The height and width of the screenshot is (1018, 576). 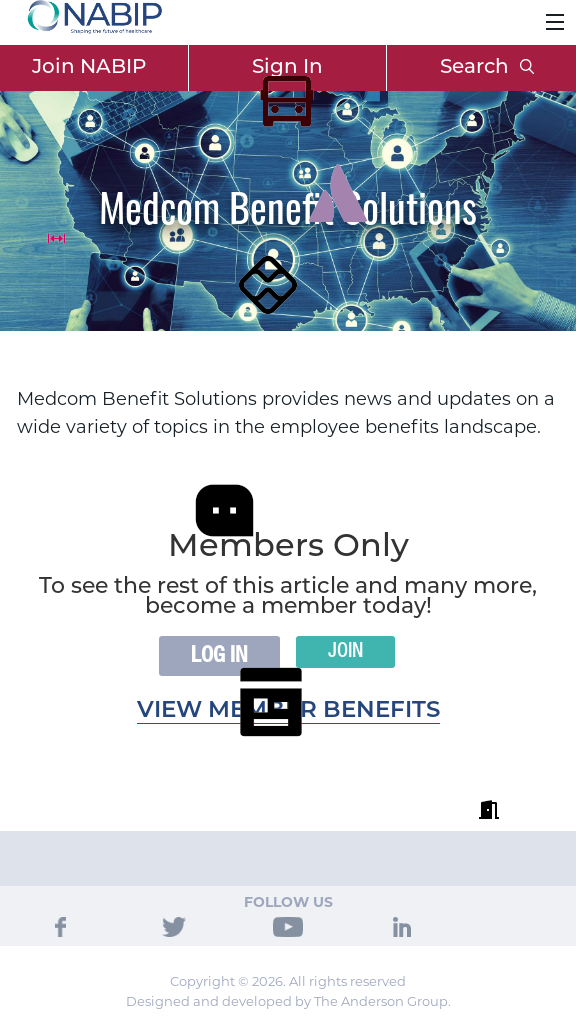 I want to click on open Apple Pages document, so click(x=271, y=702).